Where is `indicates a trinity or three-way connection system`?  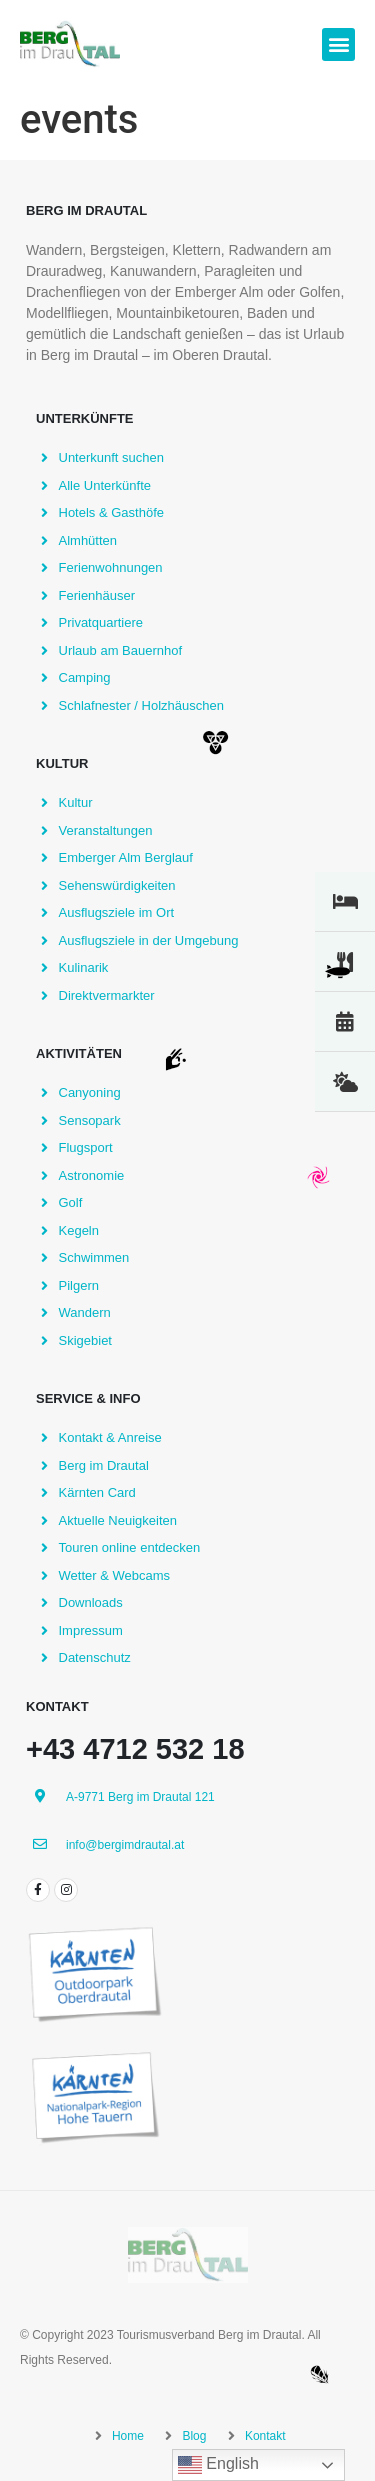 indicates a trinity or three-way connection system is located at coordinates (215, 742).